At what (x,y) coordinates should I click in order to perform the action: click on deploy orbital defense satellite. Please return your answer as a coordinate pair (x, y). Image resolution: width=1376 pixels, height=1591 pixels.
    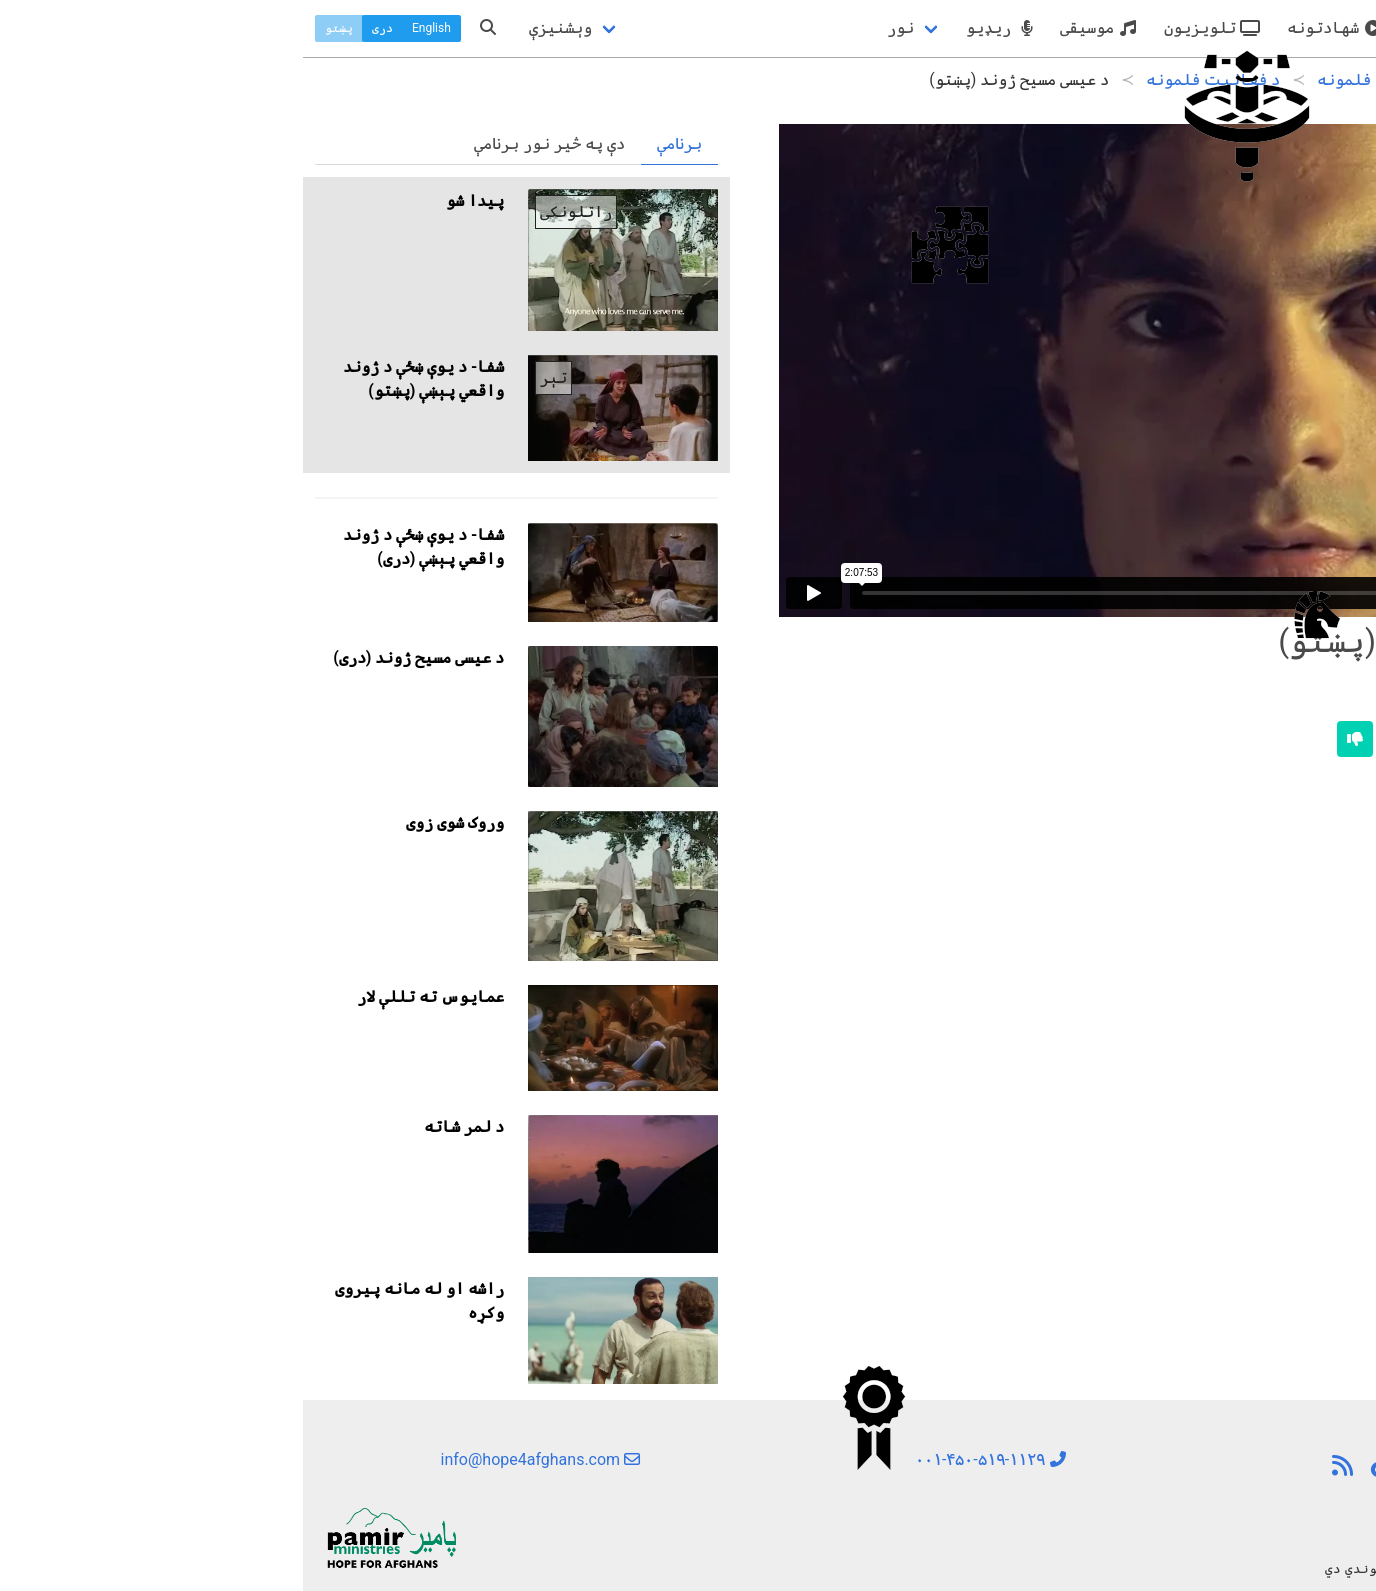
    Looking at the image, I should click on (1247, 117).